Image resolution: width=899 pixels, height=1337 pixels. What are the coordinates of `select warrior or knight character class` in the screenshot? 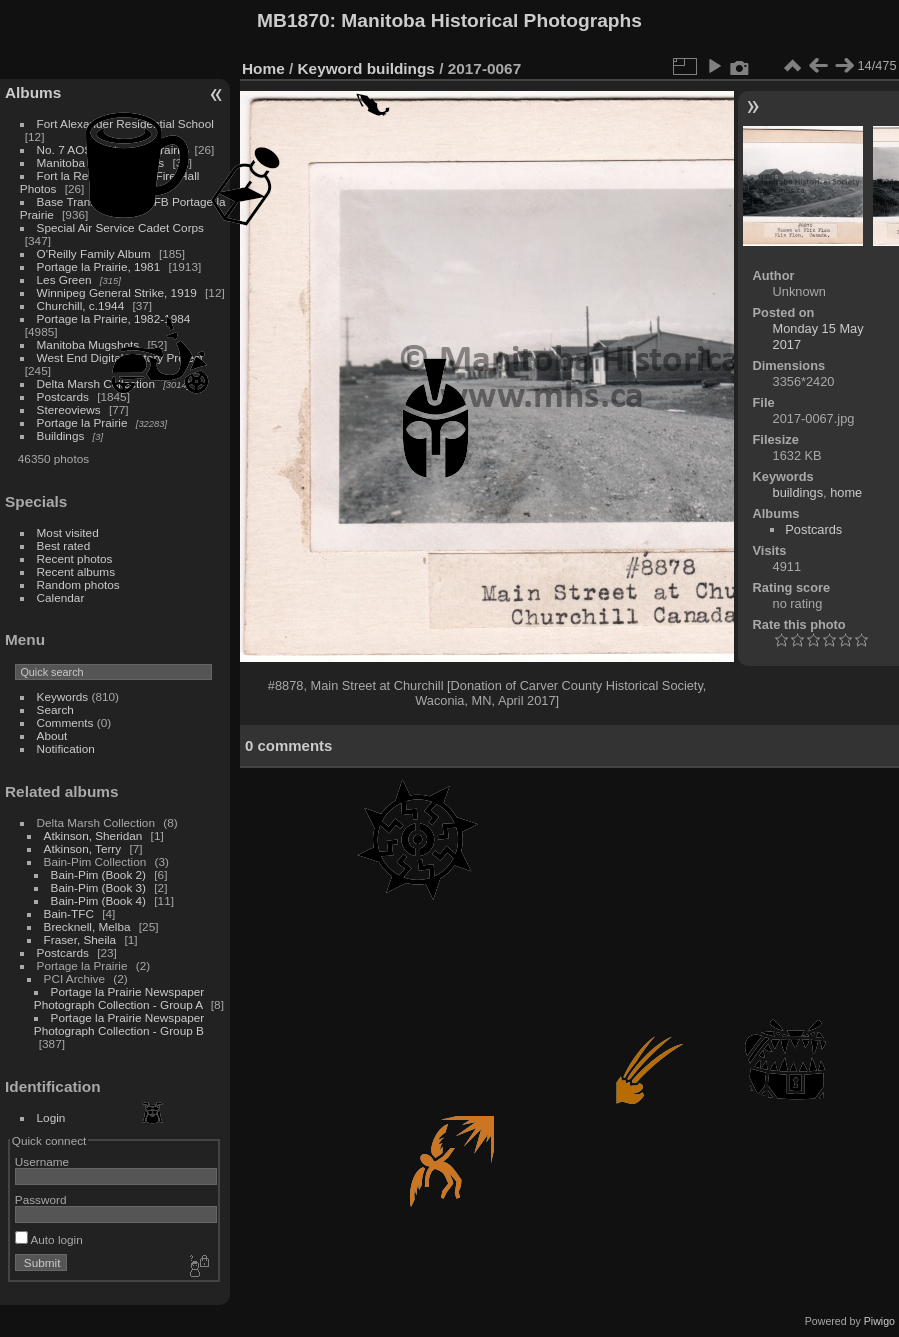 It's located at (435, 418).